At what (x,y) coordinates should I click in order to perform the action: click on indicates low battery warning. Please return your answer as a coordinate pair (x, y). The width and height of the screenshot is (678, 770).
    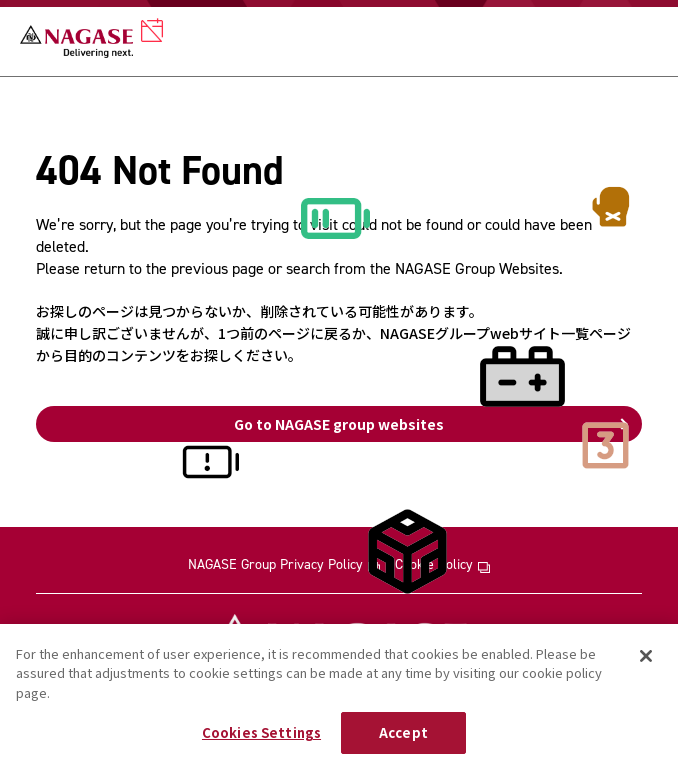
    Looking at the image, I should click on (210, 462).